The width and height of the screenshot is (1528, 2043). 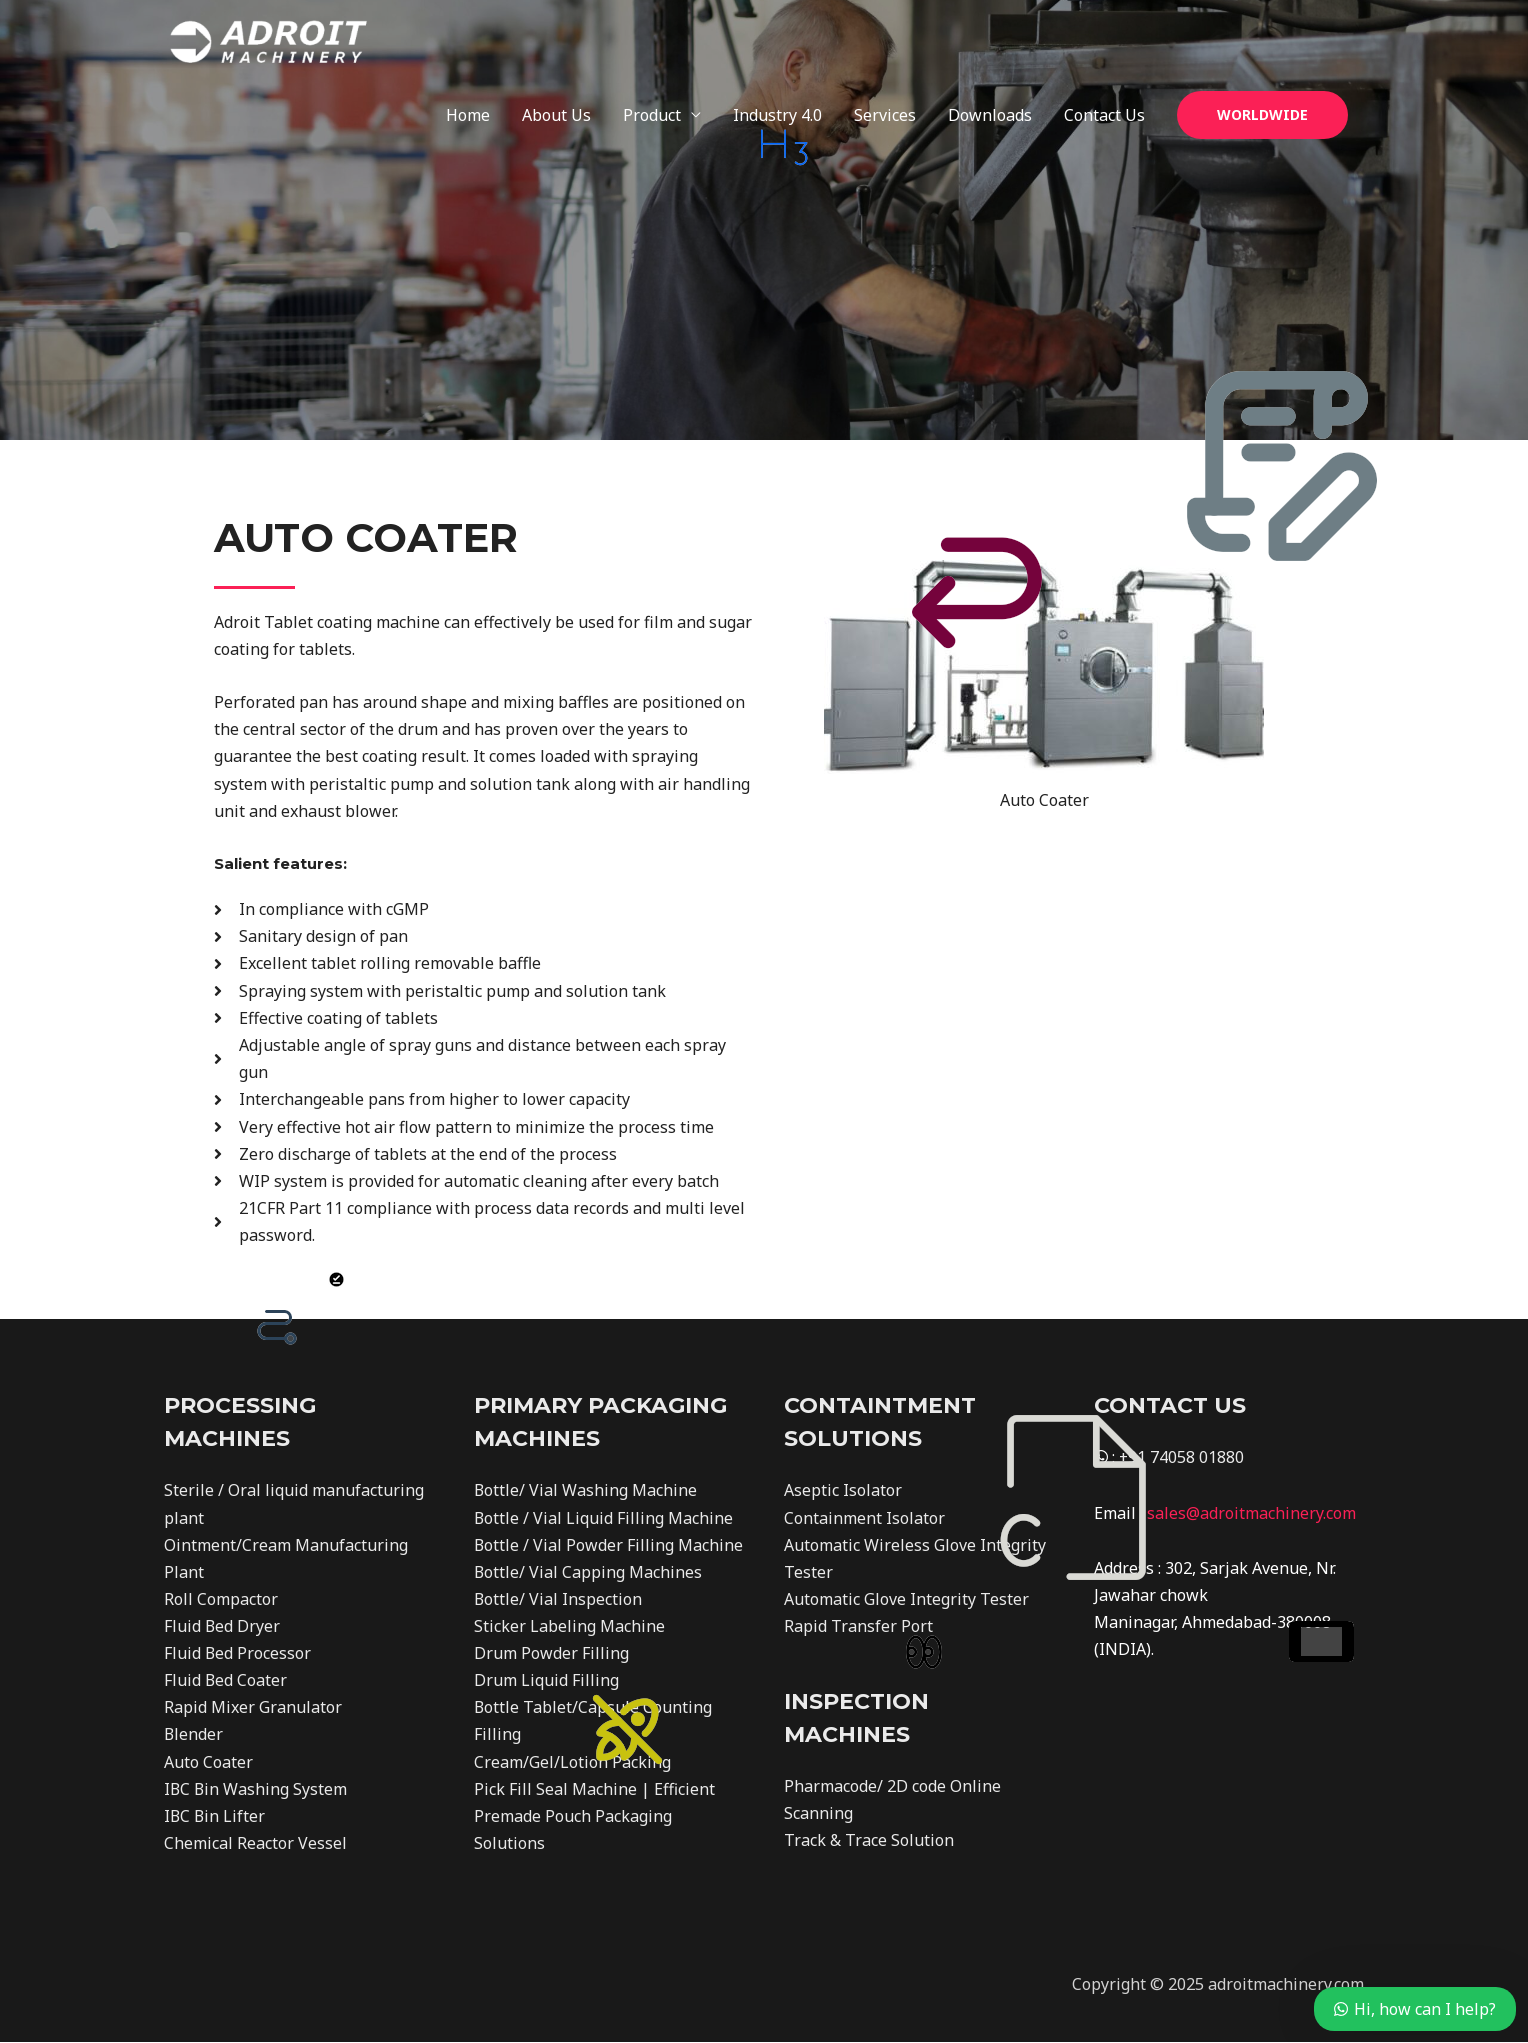 What do you see at coordinates (924, 1652) in the screenshot?
I see `view who has seen your content` at bounding box center [924, 1652].